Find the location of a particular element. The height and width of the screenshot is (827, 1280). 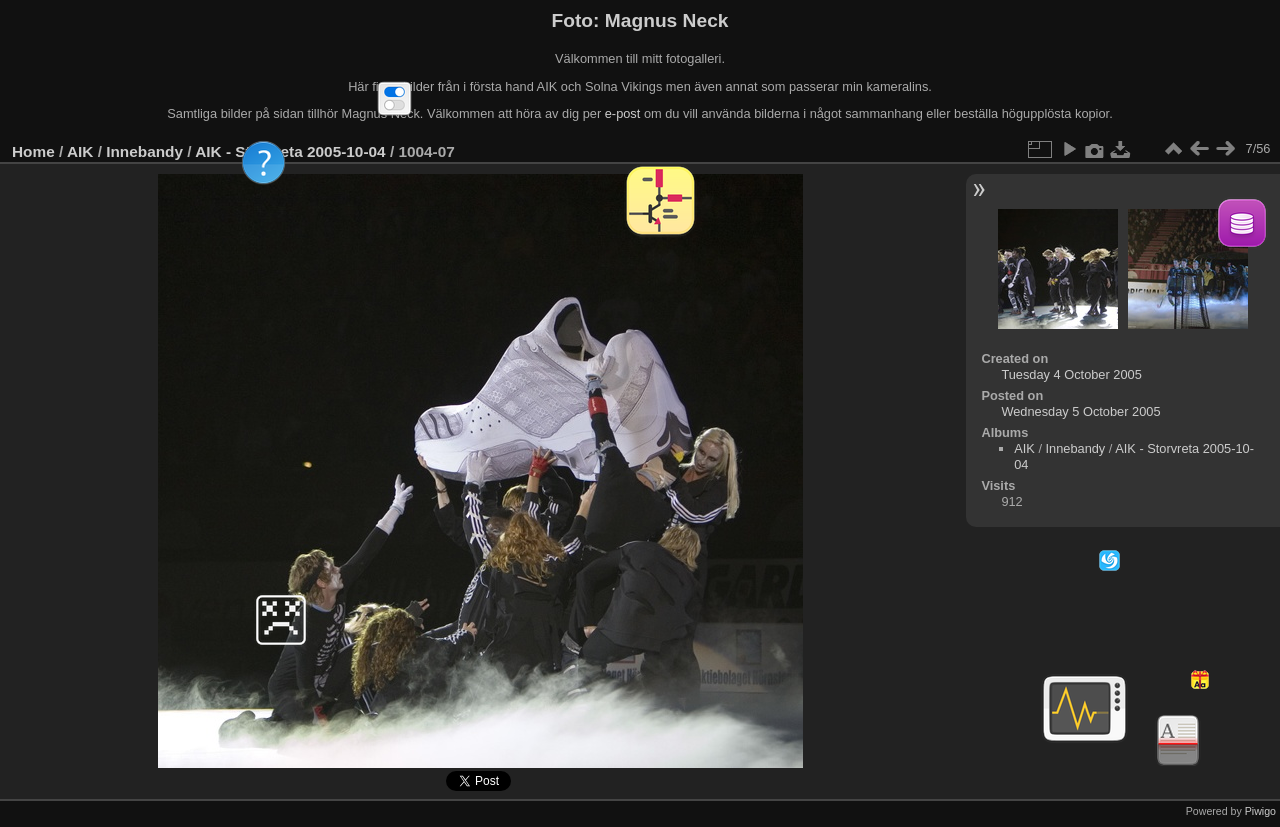

open webfont kit generator app is located at coordinates (1200, 680).